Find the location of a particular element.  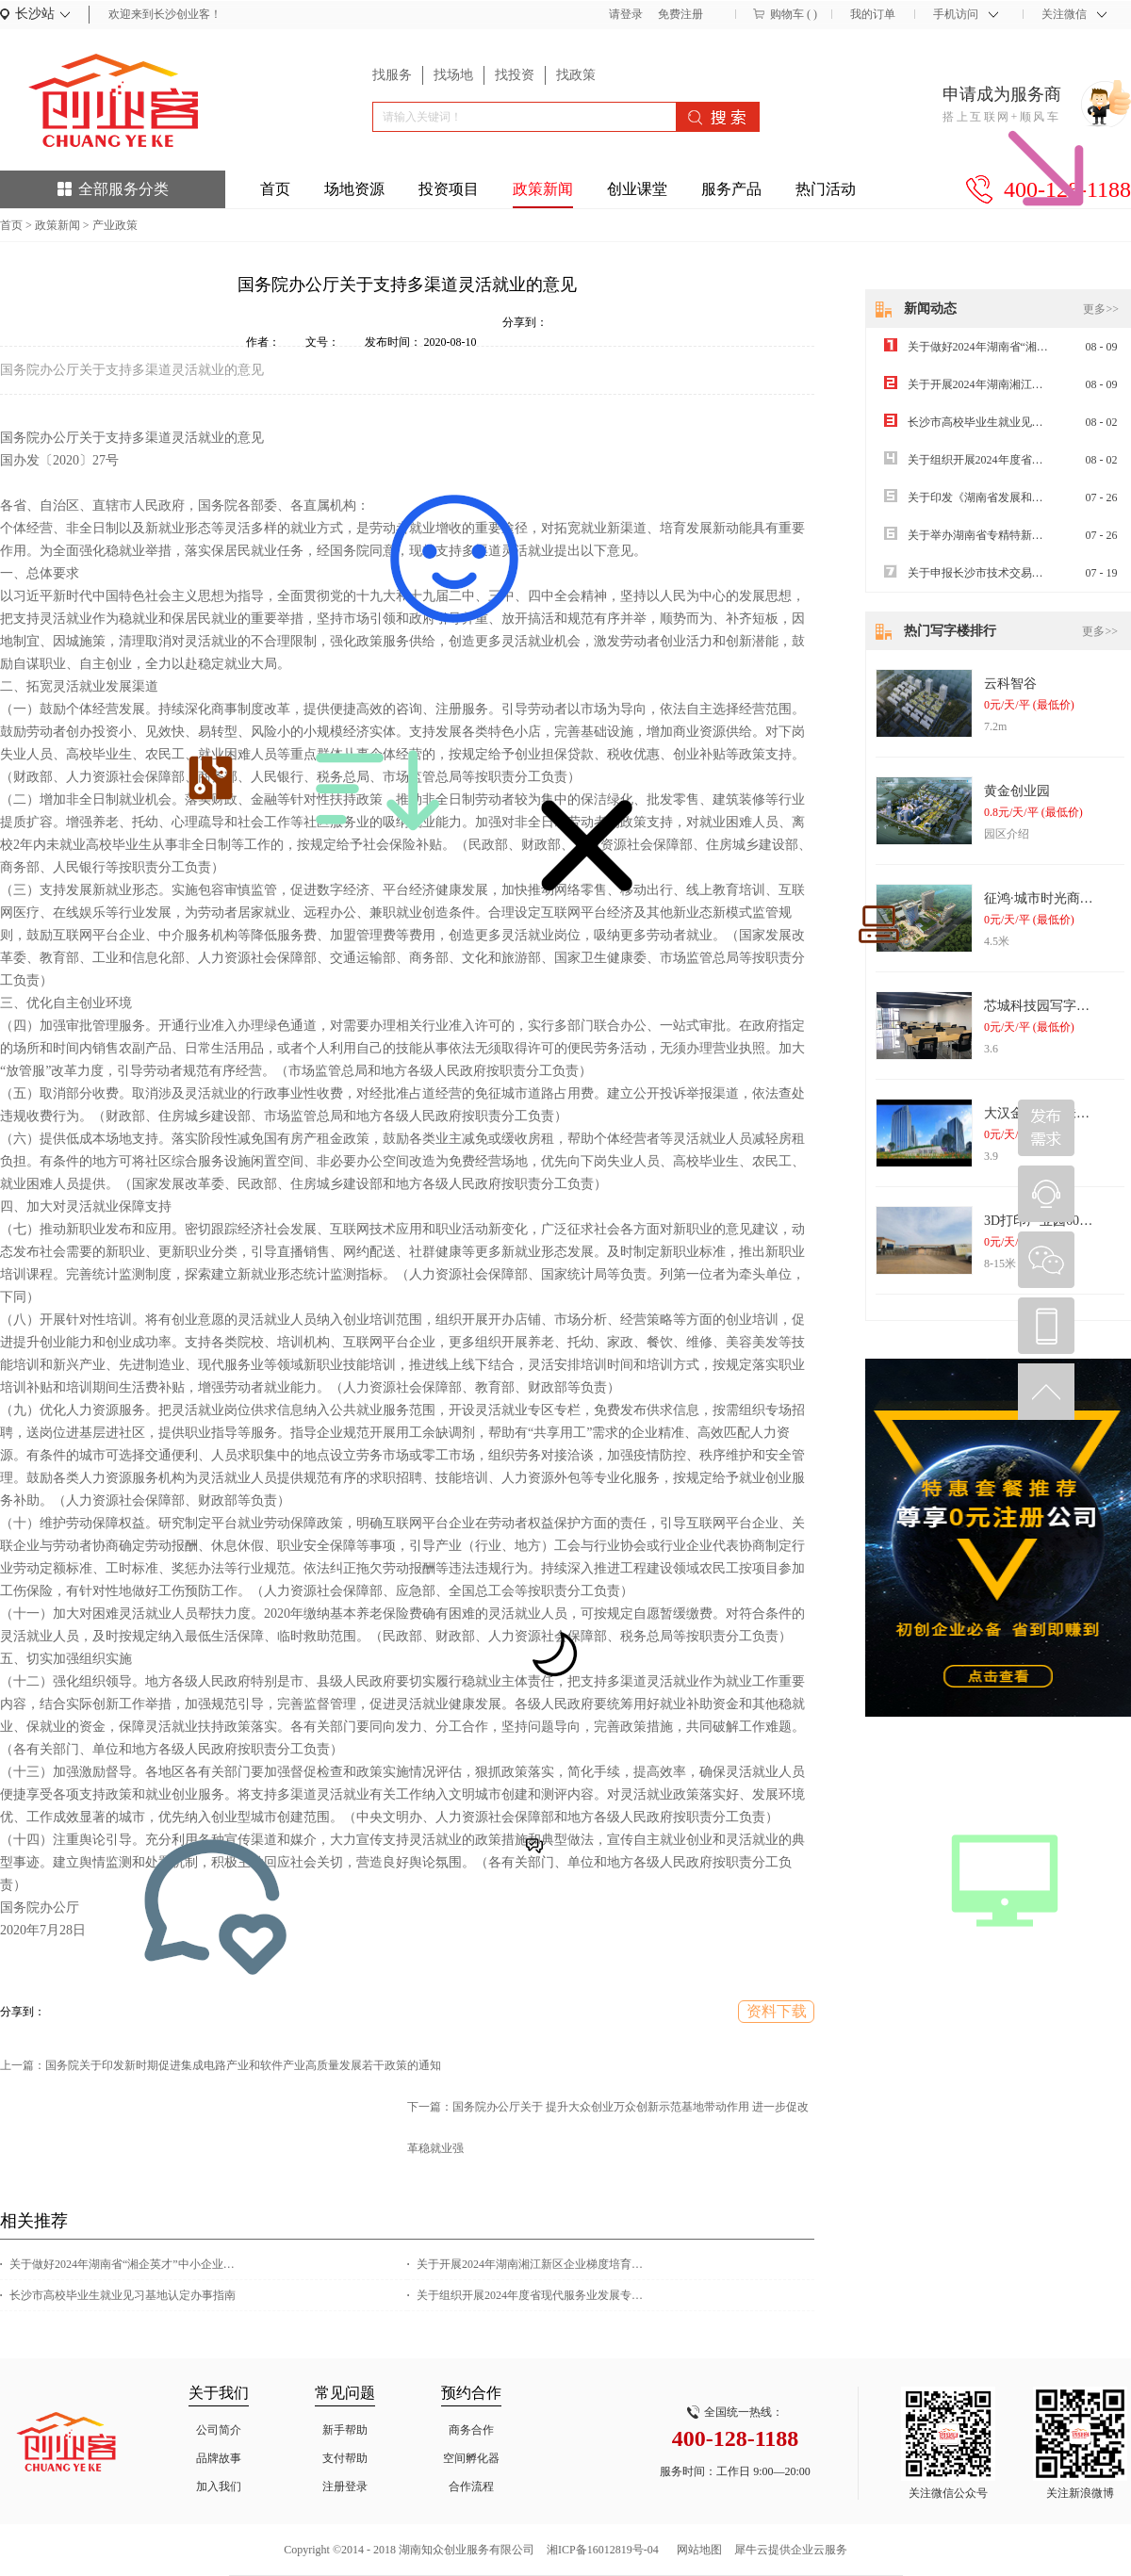

view liked or favorited messages is located at coordinates (212, 1900).